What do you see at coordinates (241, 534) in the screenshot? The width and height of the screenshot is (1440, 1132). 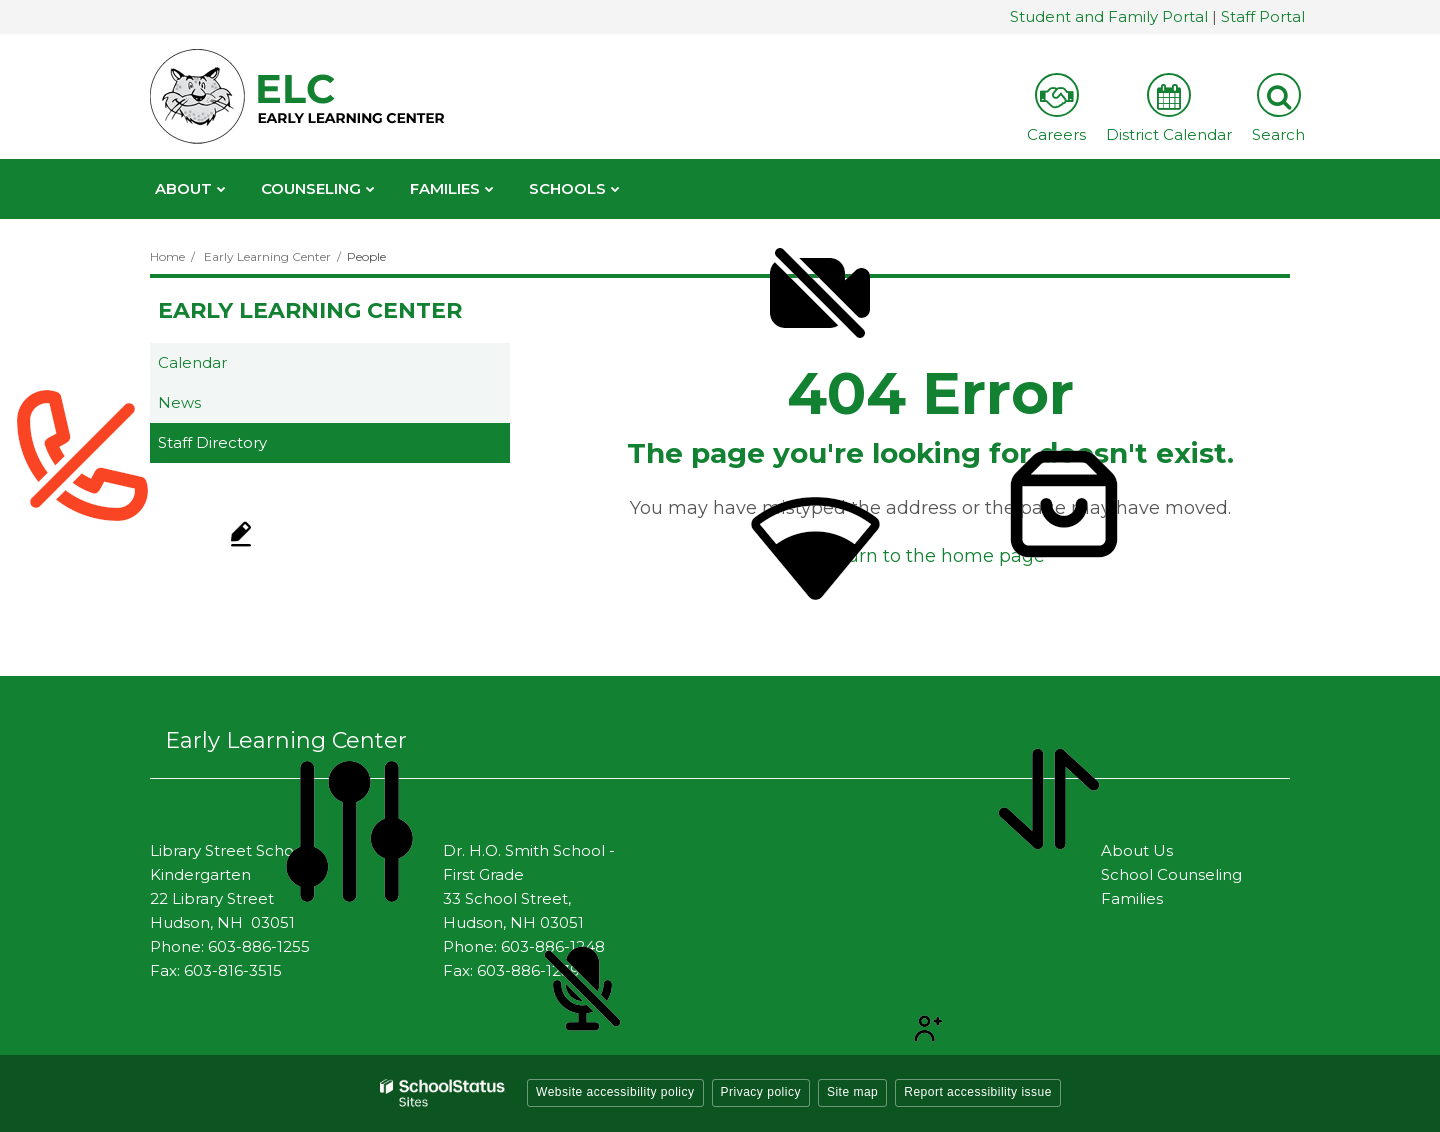 I see `edit content or text` at bounding box center [241, 534].